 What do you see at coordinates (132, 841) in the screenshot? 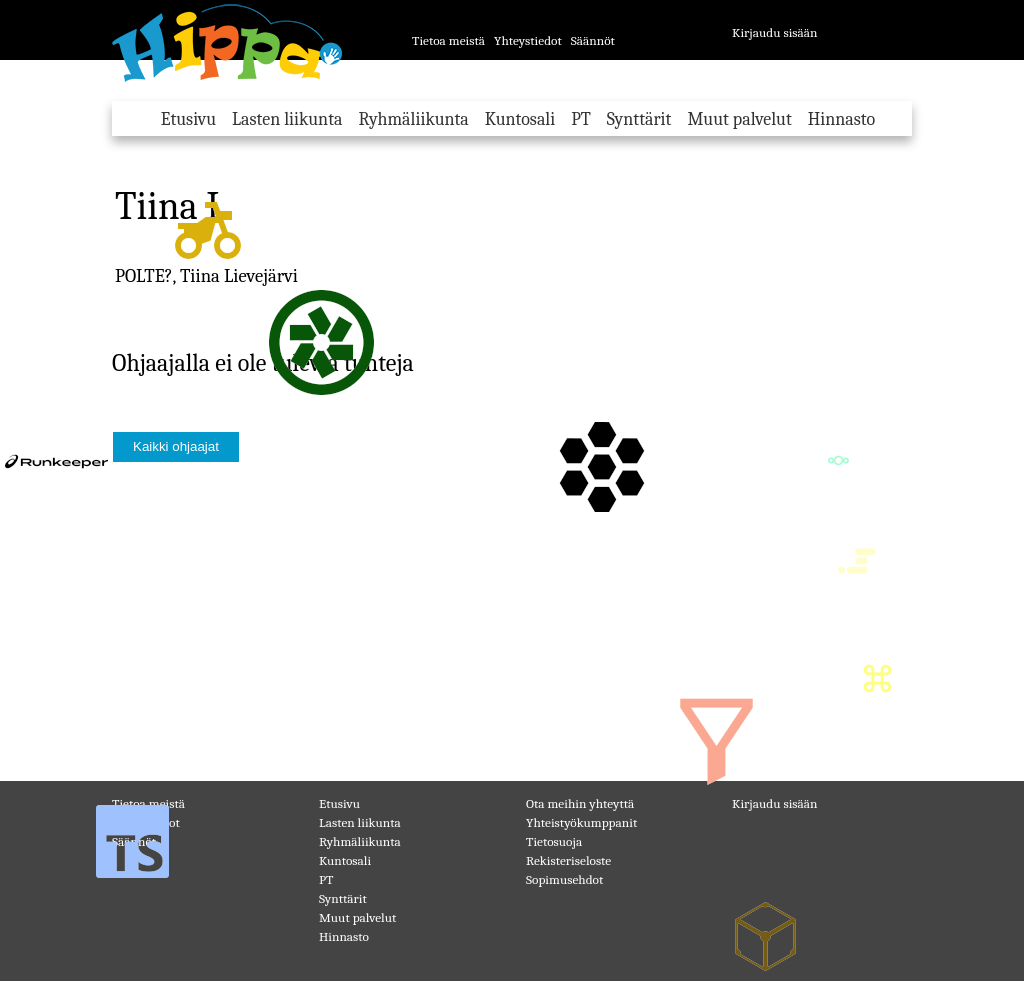
I see `typescript programming language logo` at bounding box center [132, 841].